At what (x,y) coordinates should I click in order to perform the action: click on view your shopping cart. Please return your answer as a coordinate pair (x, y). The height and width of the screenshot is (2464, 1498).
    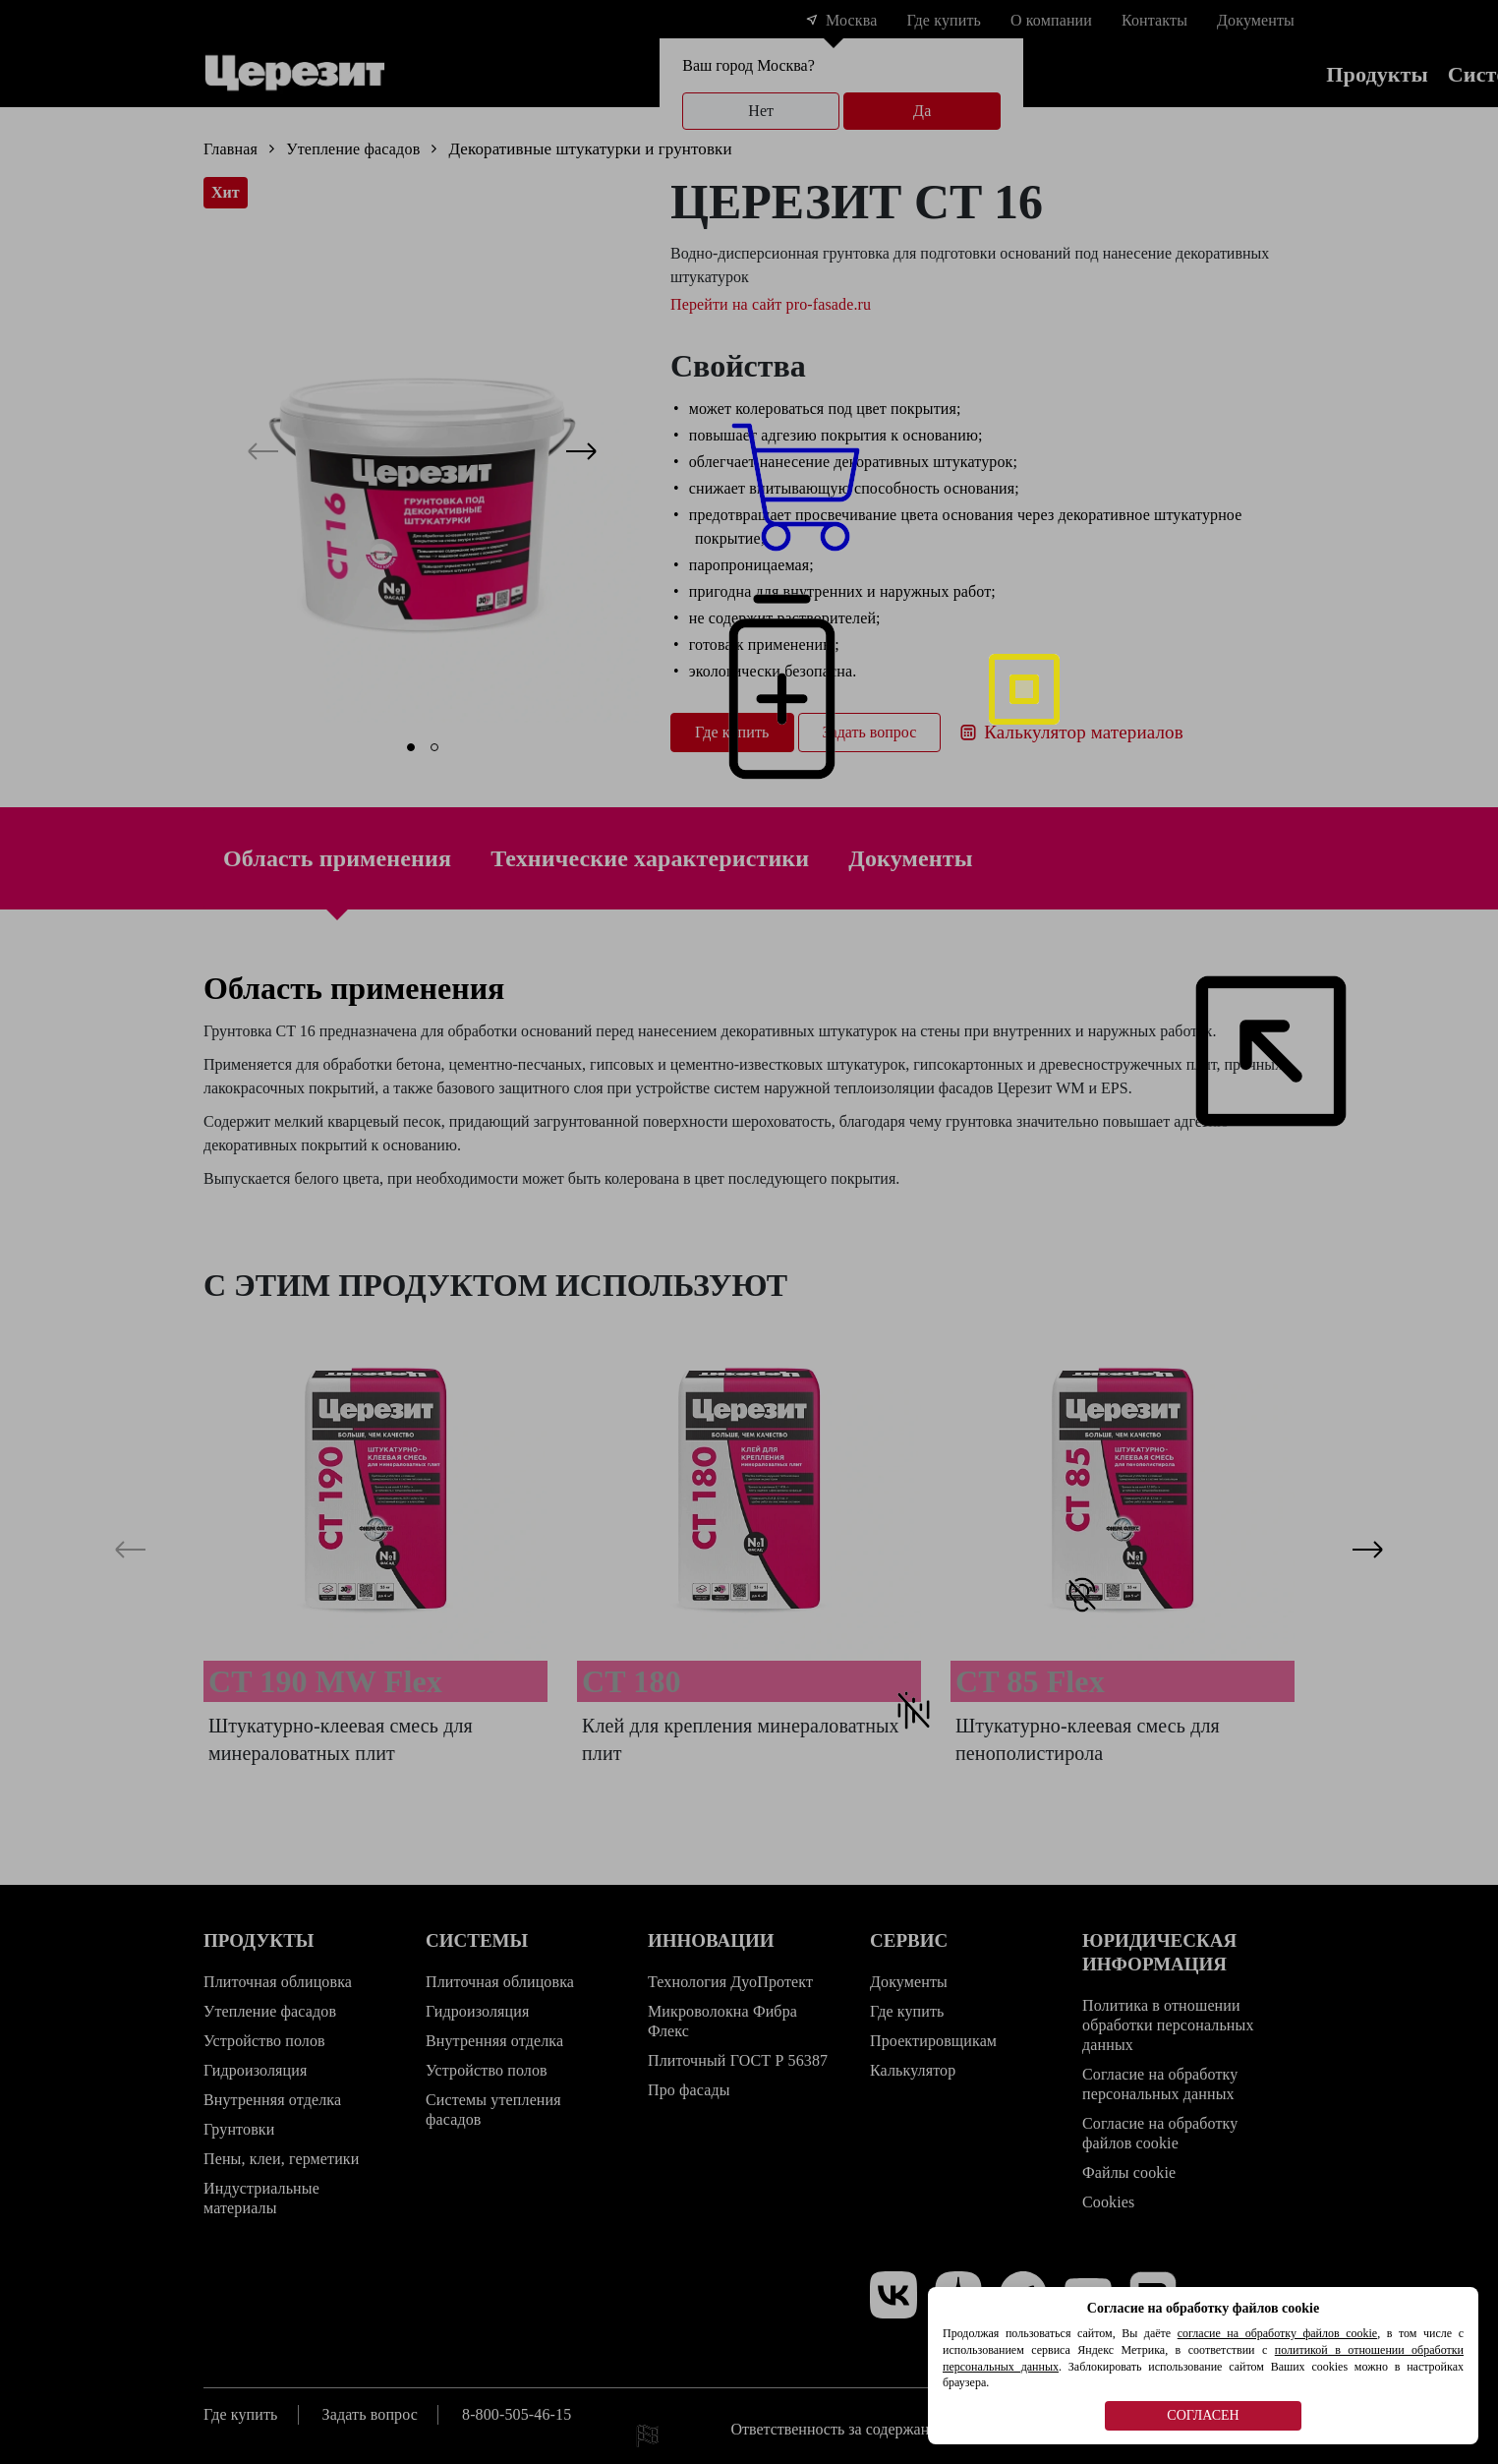
    Looking at the image, I should click on (798, 490).